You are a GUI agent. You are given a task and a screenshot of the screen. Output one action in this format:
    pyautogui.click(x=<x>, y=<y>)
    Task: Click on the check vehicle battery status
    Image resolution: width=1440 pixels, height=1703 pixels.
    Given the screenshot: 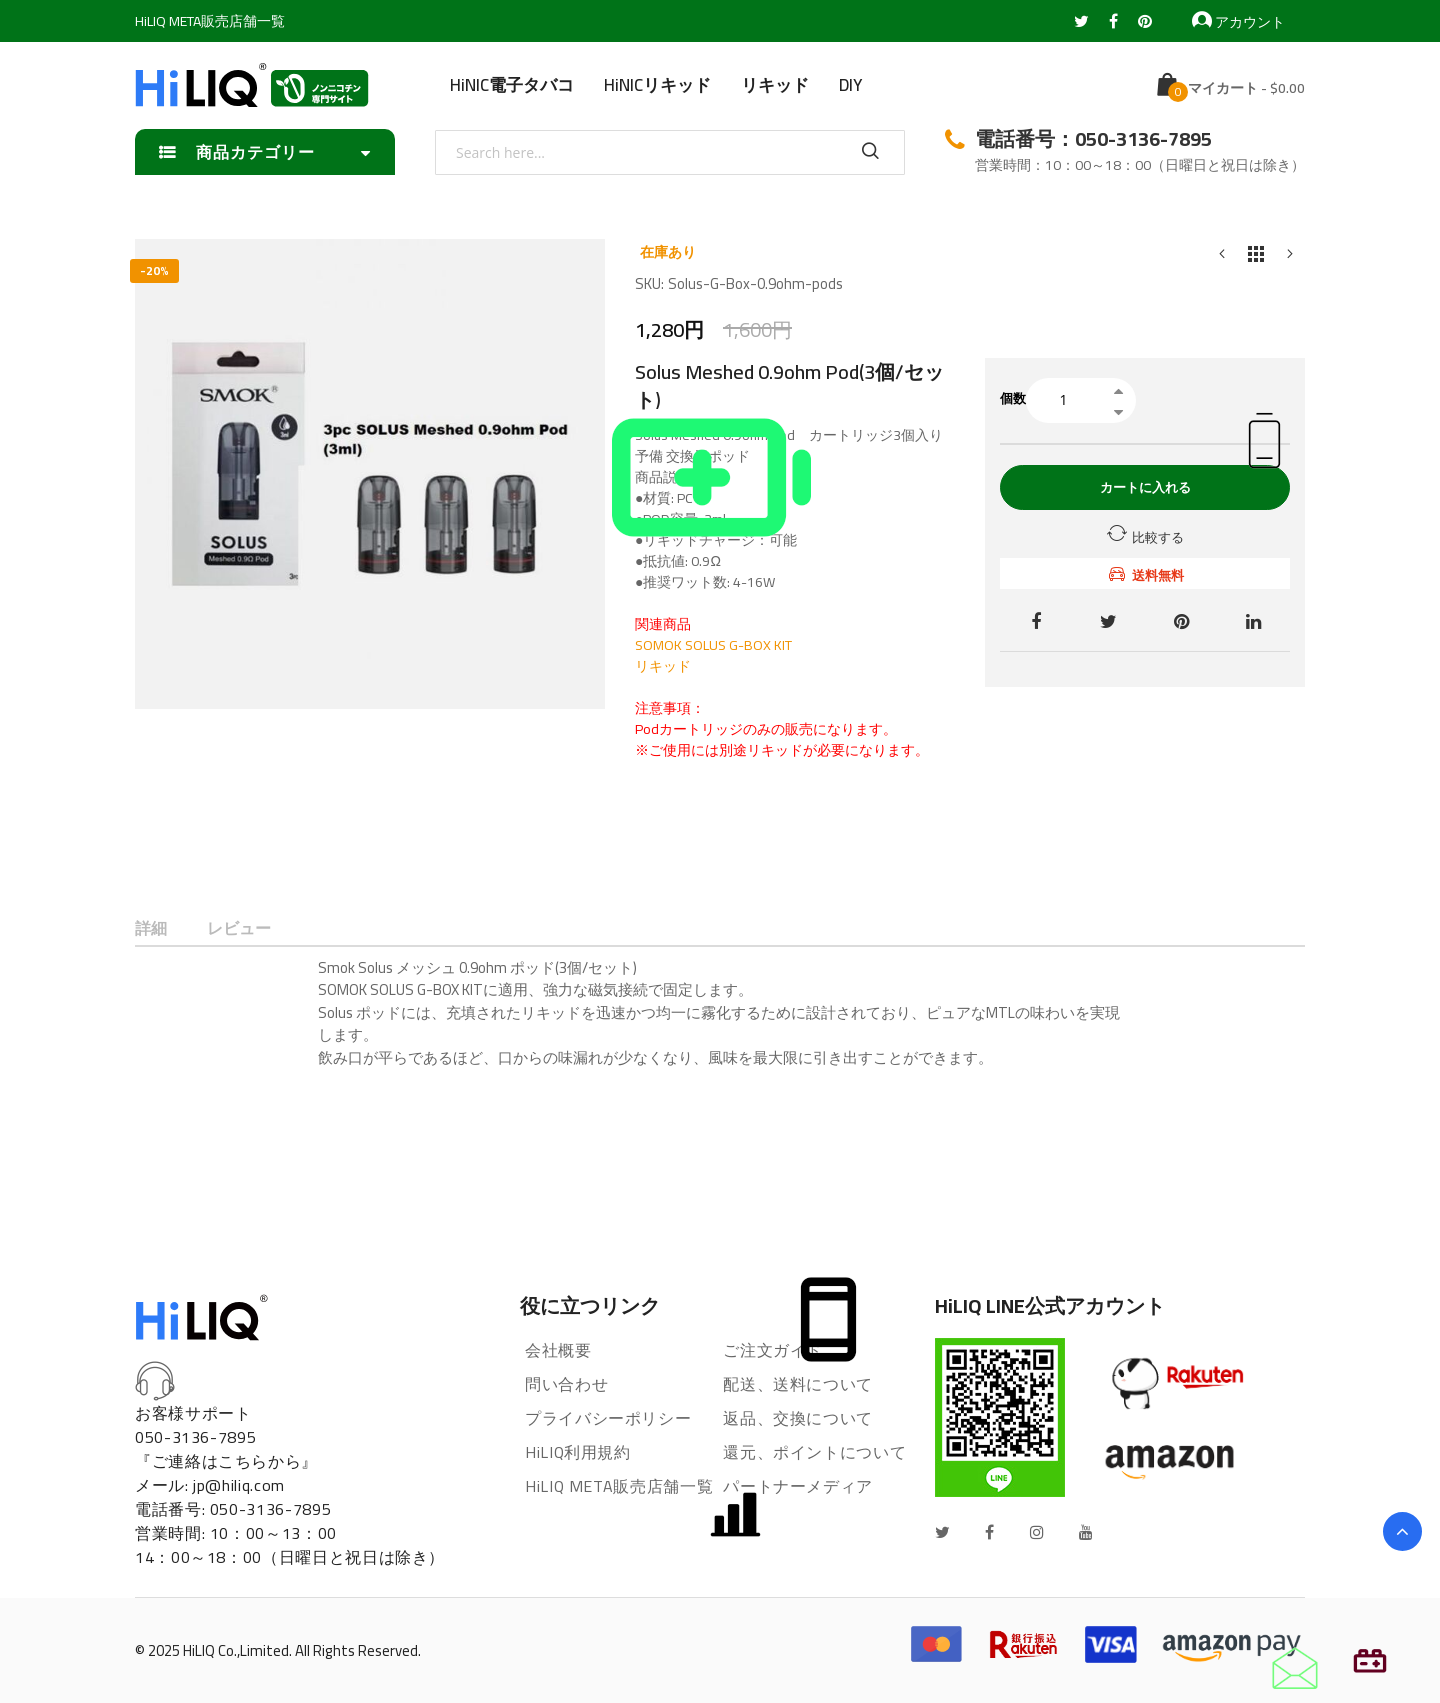 What is the action you would take?
    pyautogui.click(x=1370, y=1662)
    